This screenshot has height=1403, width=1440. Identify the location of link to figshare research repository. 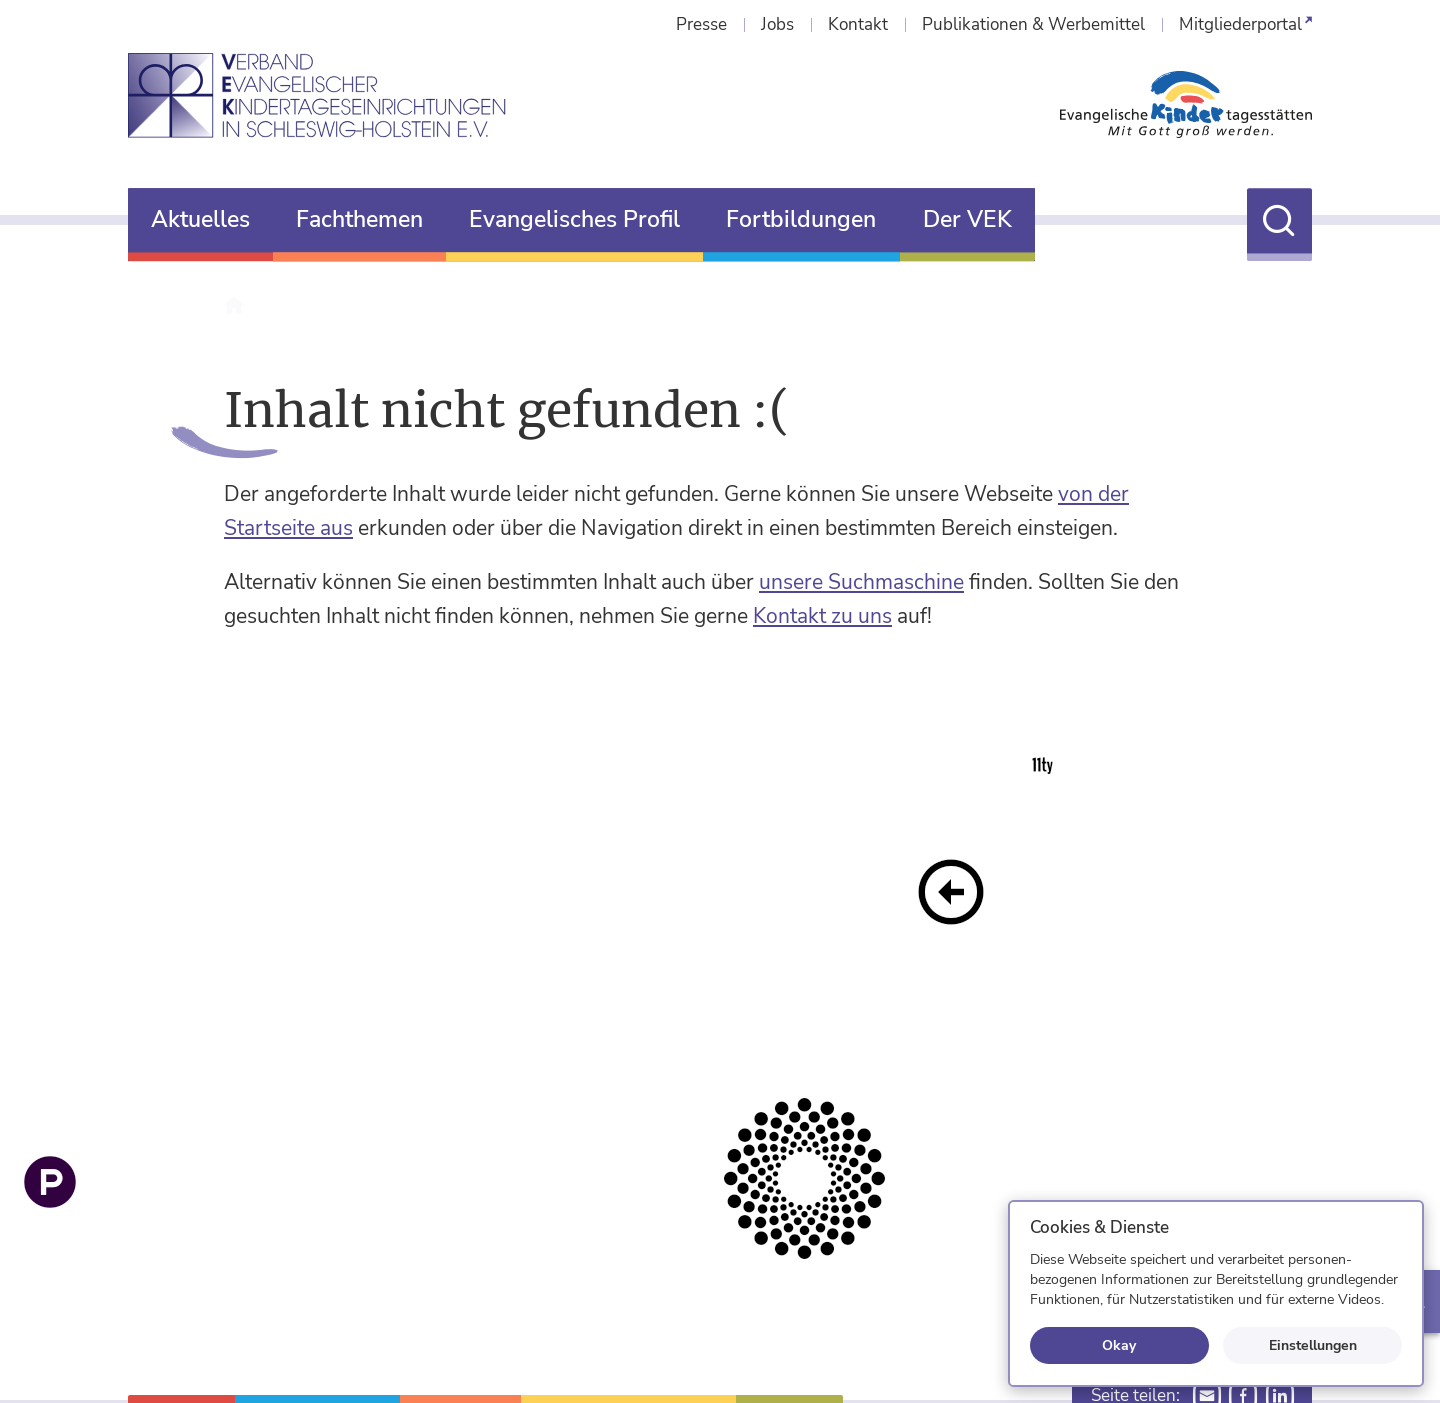
(804, 1178).